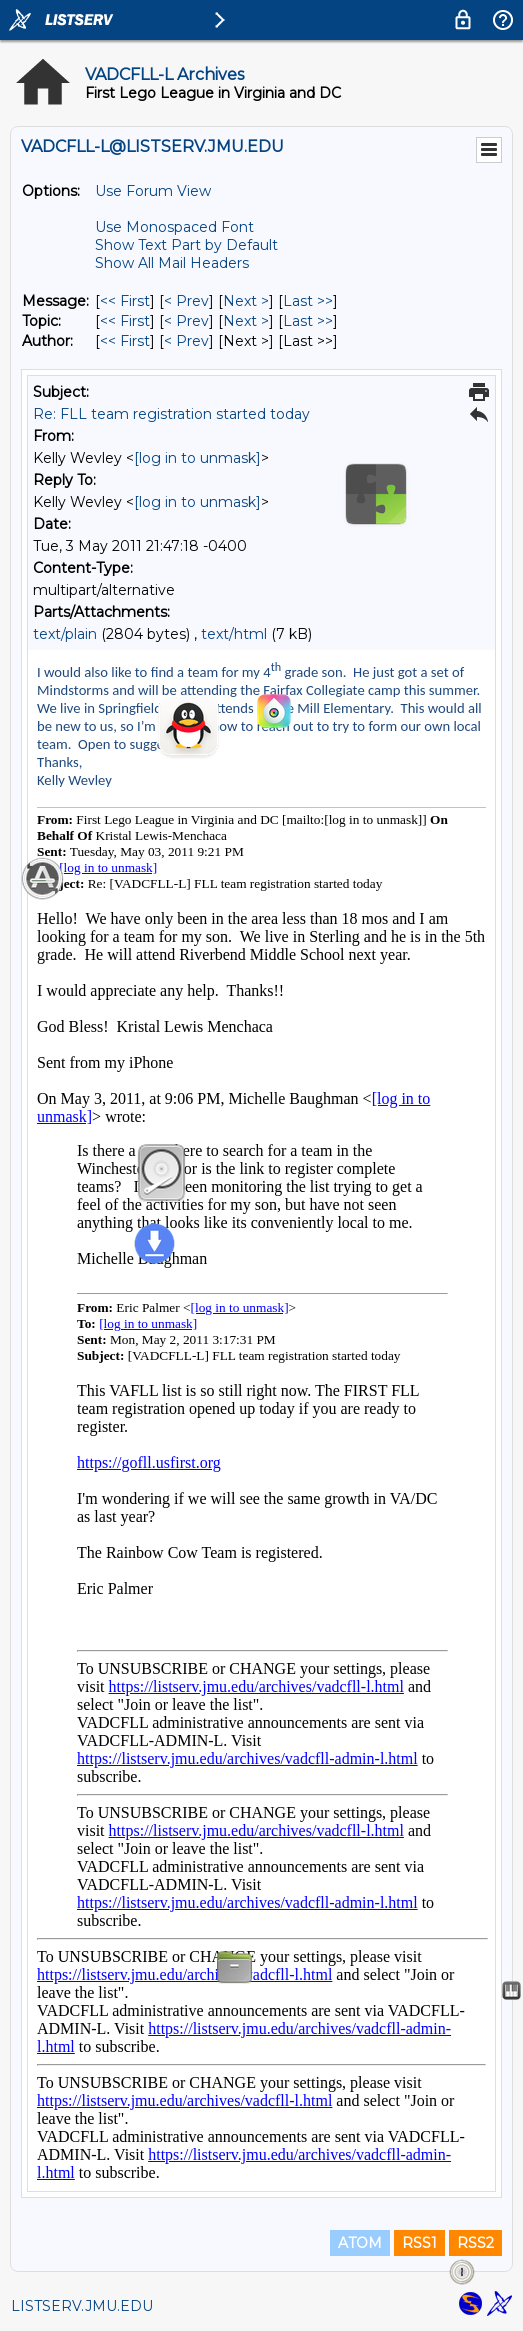  What do you see at coordinates (154, 1243) in the screenshot?
I see `access your downloads folder` at bounding box center [154, 1243].